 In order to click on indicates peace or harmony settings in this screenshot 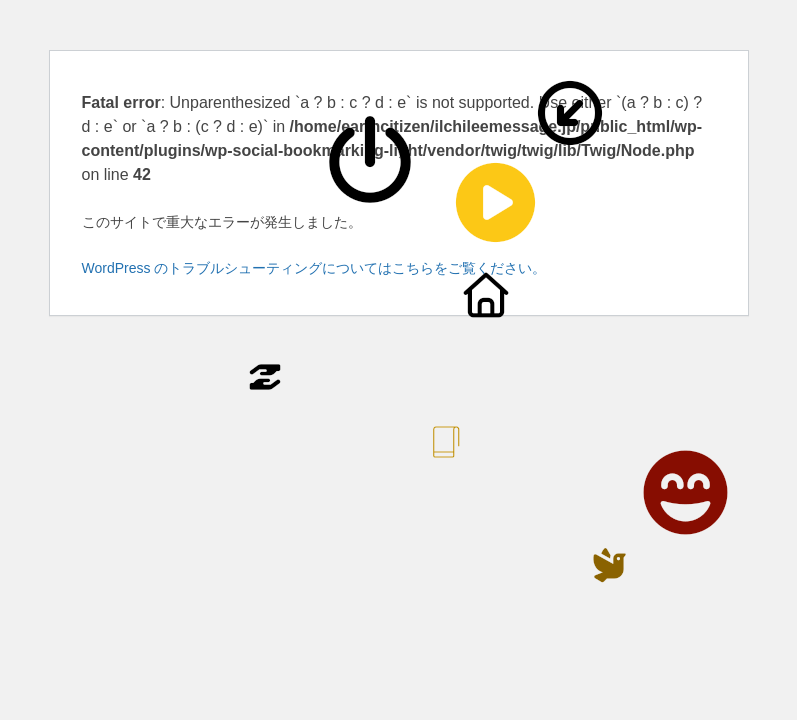, I will do `click(609, 566)`.